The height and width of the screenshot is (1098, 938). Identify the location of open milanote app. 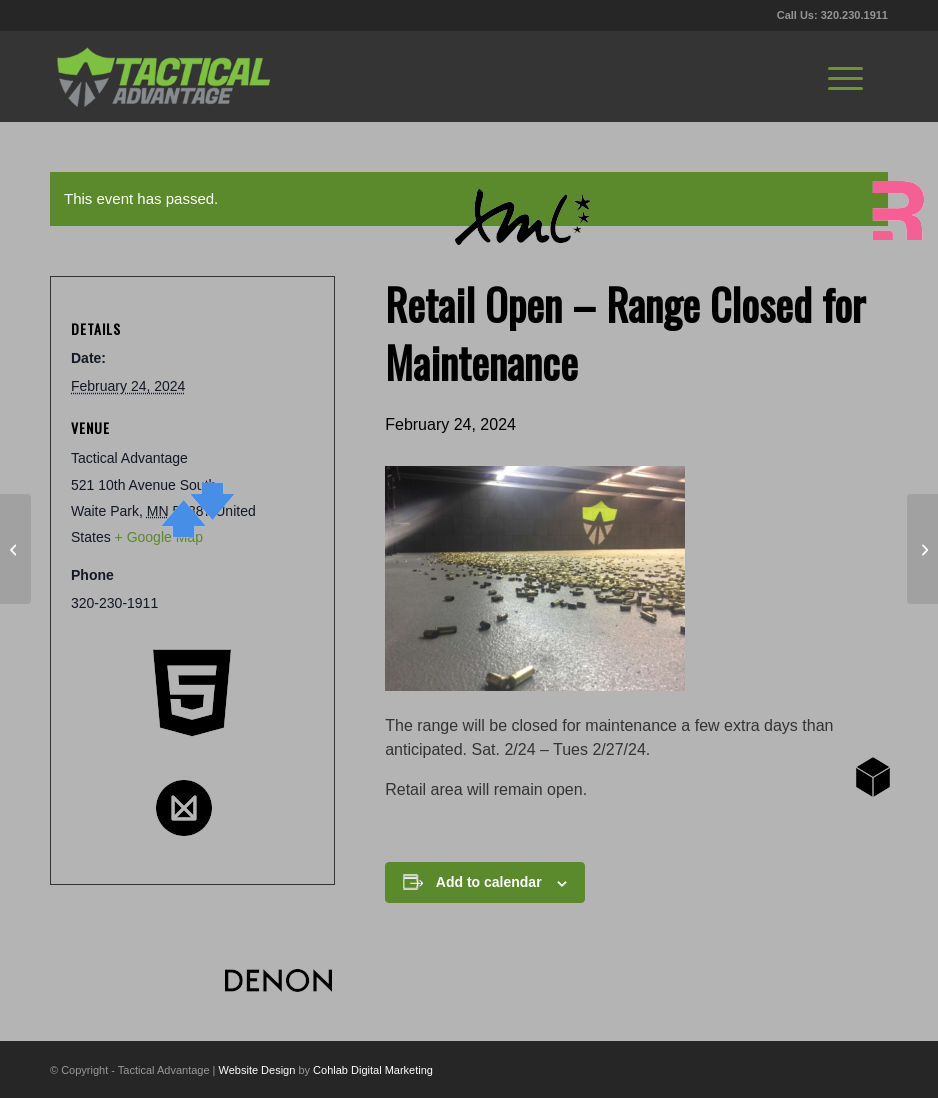
(184, 808).